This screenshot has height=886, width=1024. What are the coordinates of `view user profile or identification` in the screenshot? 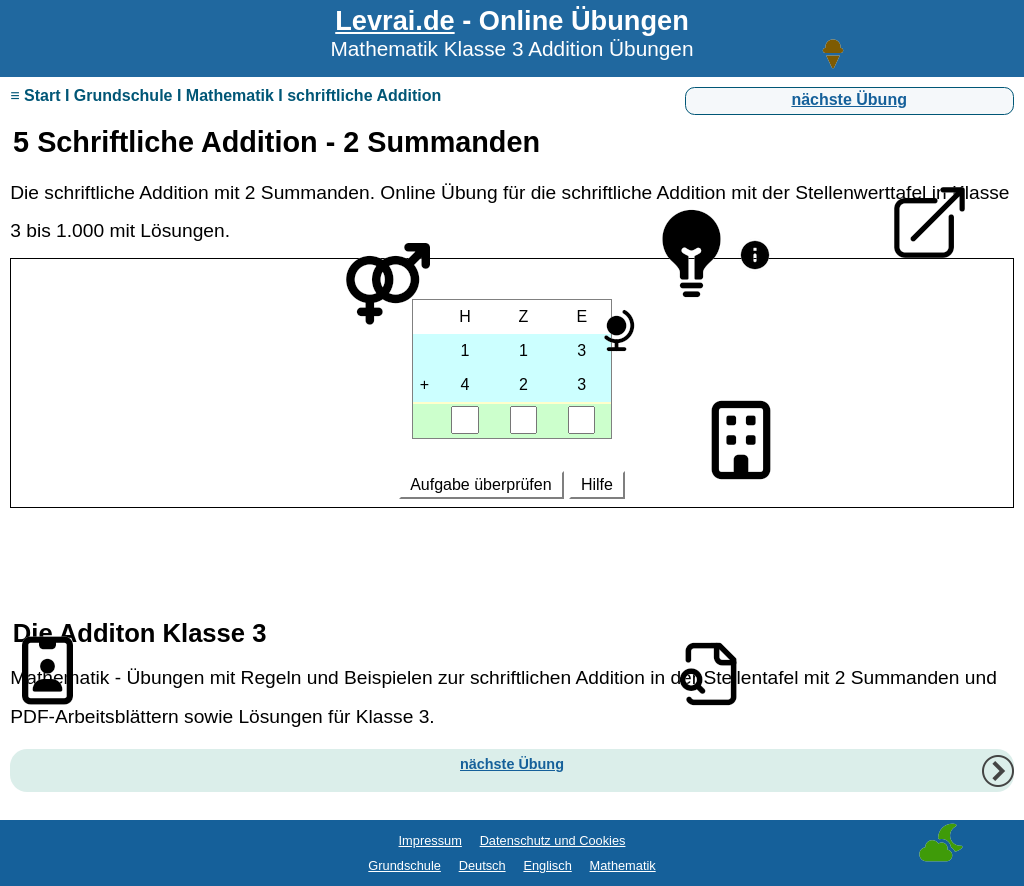 It's located at (47, 670).